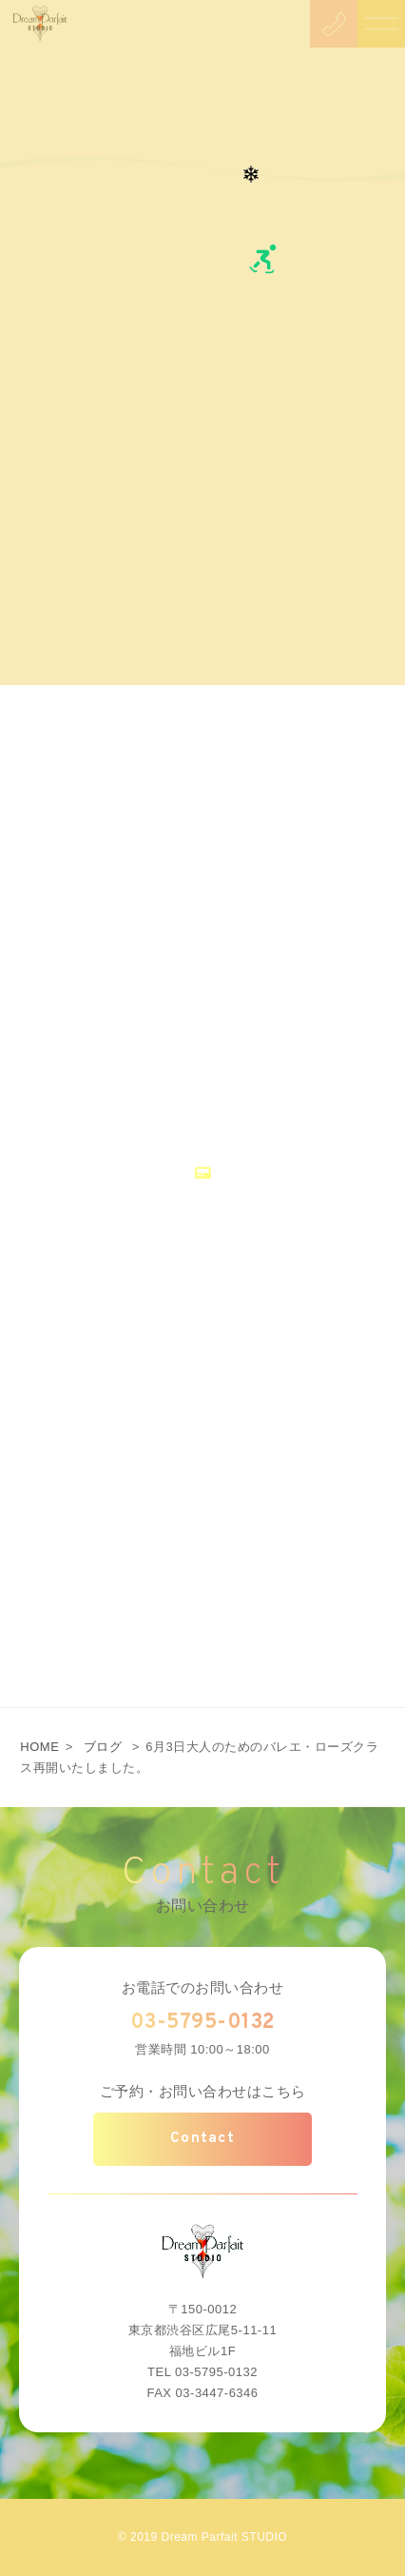  Describe the element at coordinates (263, 259) in the screenshot. I see `access ice skating activities or locations` at that location.